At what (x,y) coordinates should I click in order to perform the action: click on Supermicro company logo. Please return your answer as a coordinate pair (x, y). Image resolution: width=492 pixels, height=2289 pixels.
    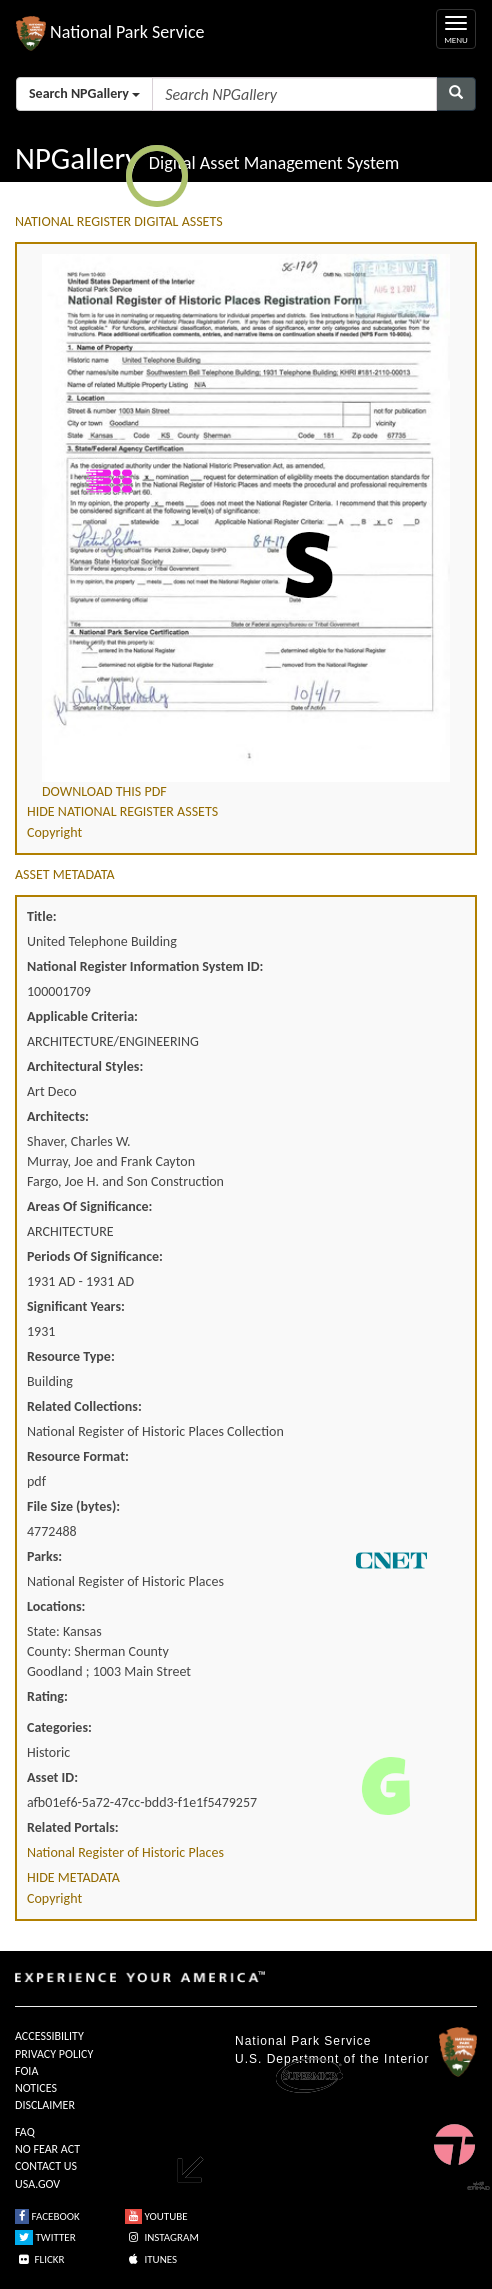
    Looking at the image, I should click on (309, 2075).